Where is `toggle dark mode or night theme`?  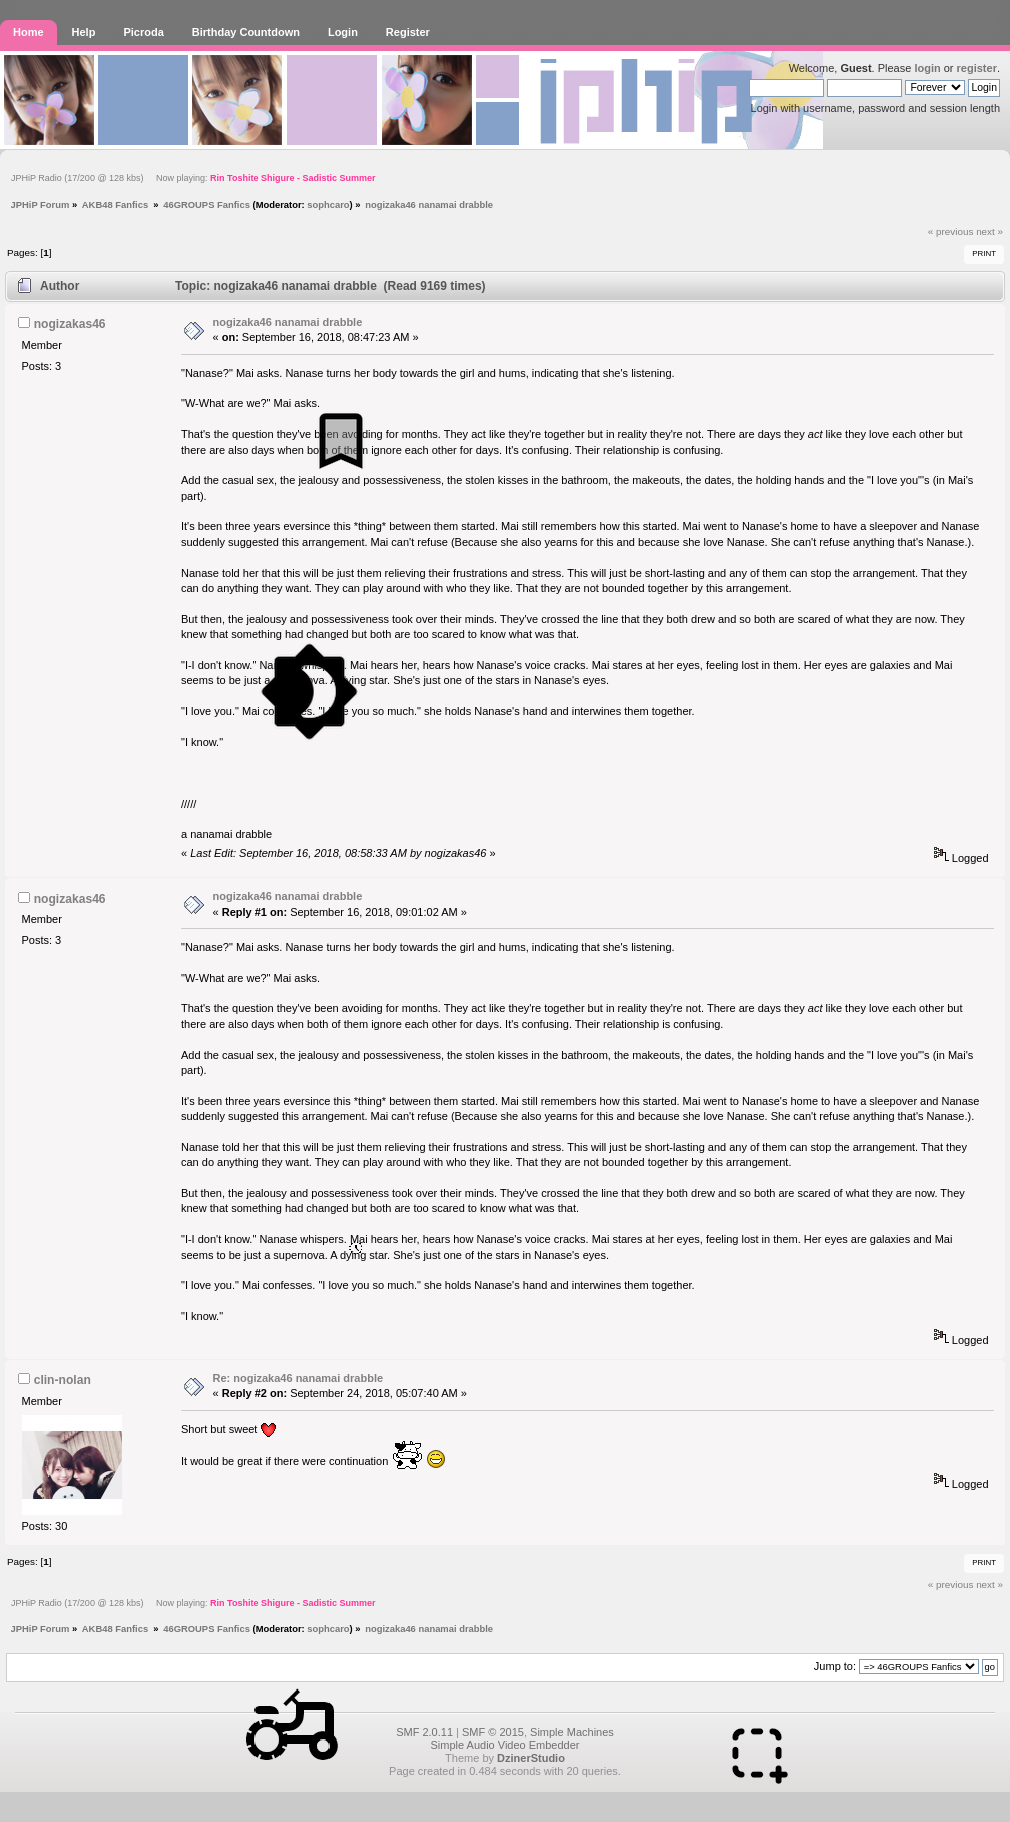 toggle dark mode or night theme is located at coordinates (309, 691).